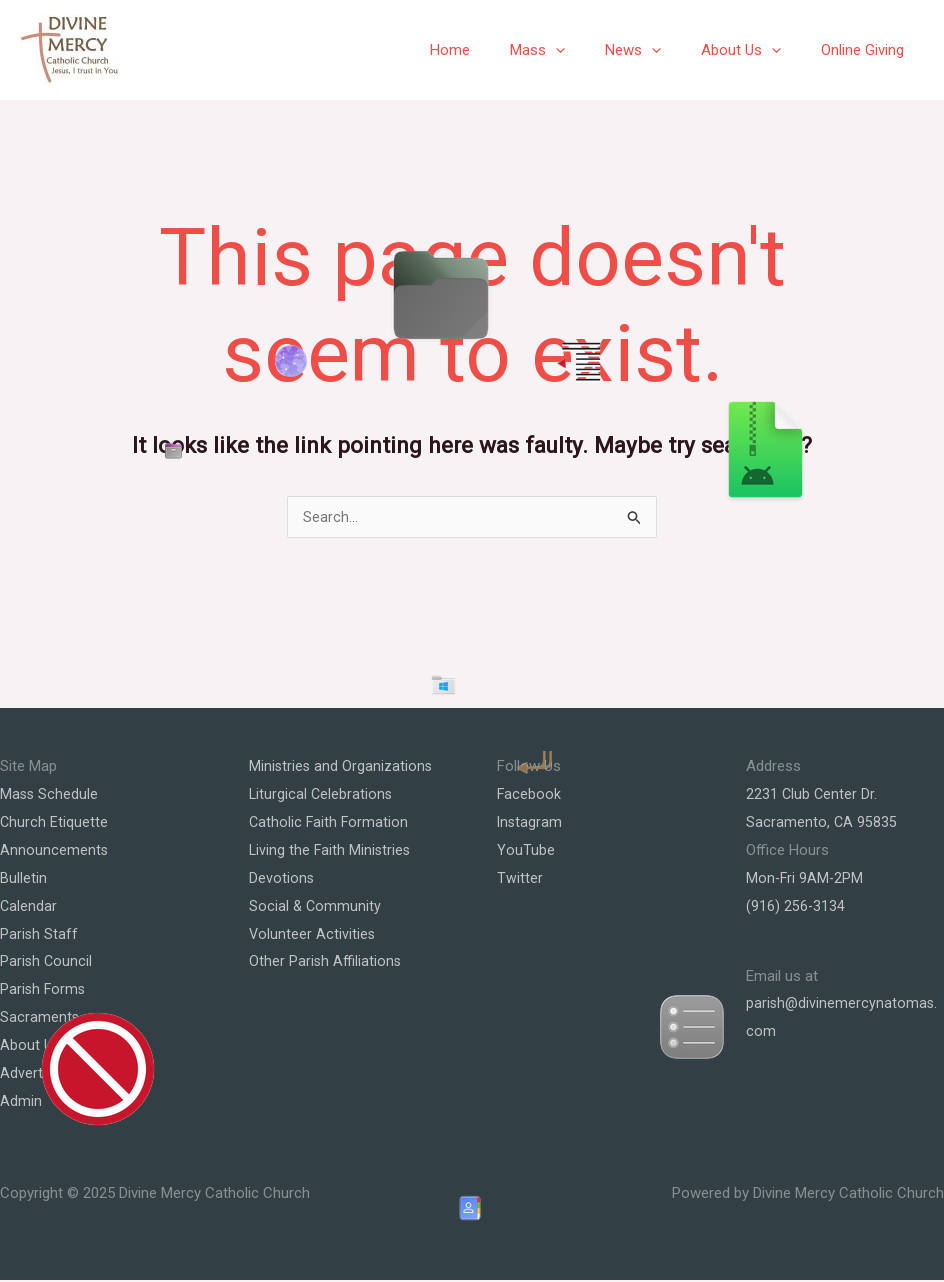  I want to click on open windows 8 system folder, so click(443, 685).